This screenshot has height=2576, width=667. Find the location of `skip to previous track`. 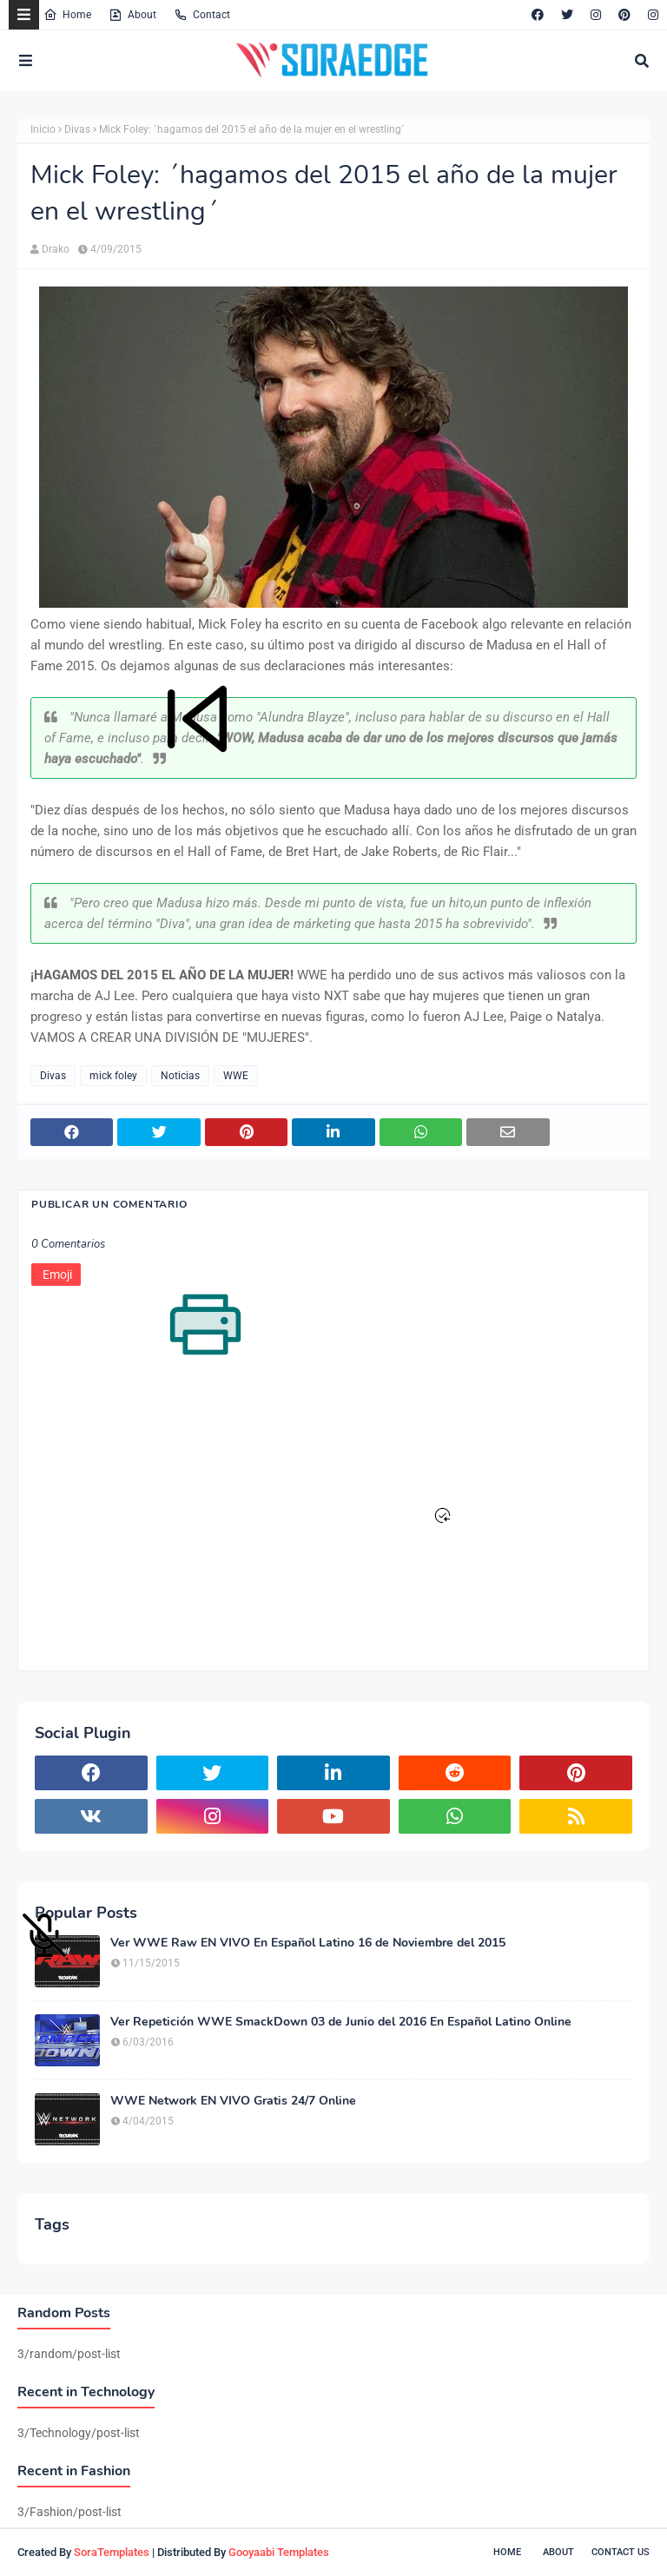

skip to previous track is located at coordinates (197, 719).